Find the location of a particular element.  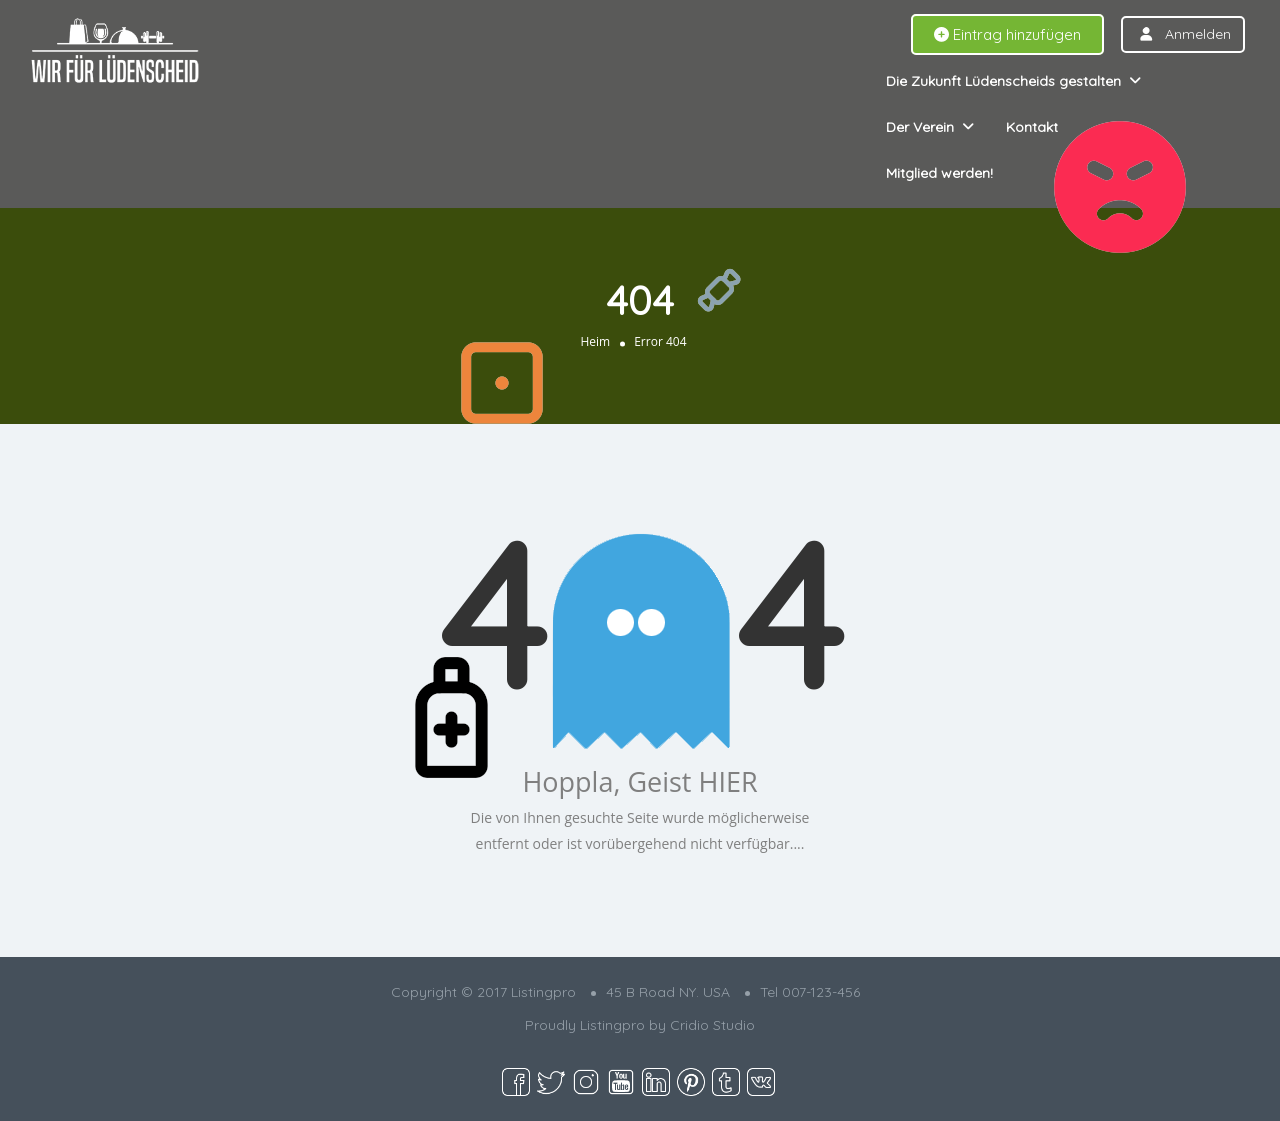

roll the dice or generate a random result is located at coordinates (502, 383).